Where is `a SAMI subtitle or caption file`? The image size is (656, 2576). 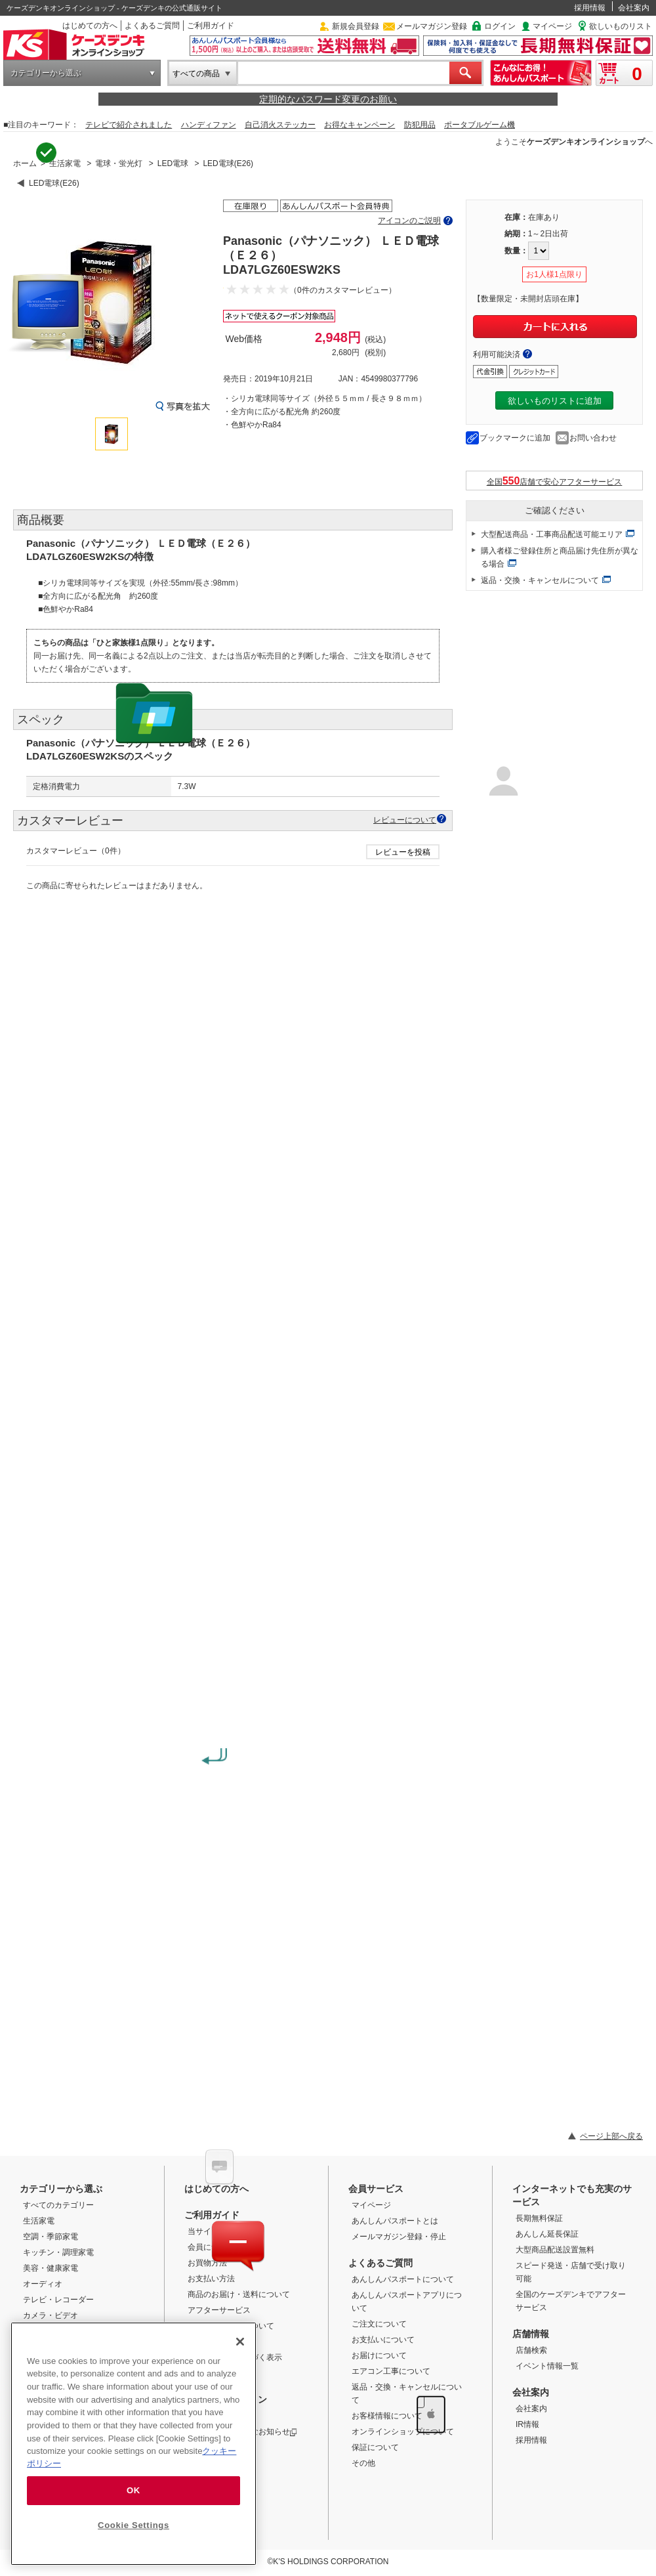 a SAMI subtitle or caption file is located at coordinates (219, 2166).